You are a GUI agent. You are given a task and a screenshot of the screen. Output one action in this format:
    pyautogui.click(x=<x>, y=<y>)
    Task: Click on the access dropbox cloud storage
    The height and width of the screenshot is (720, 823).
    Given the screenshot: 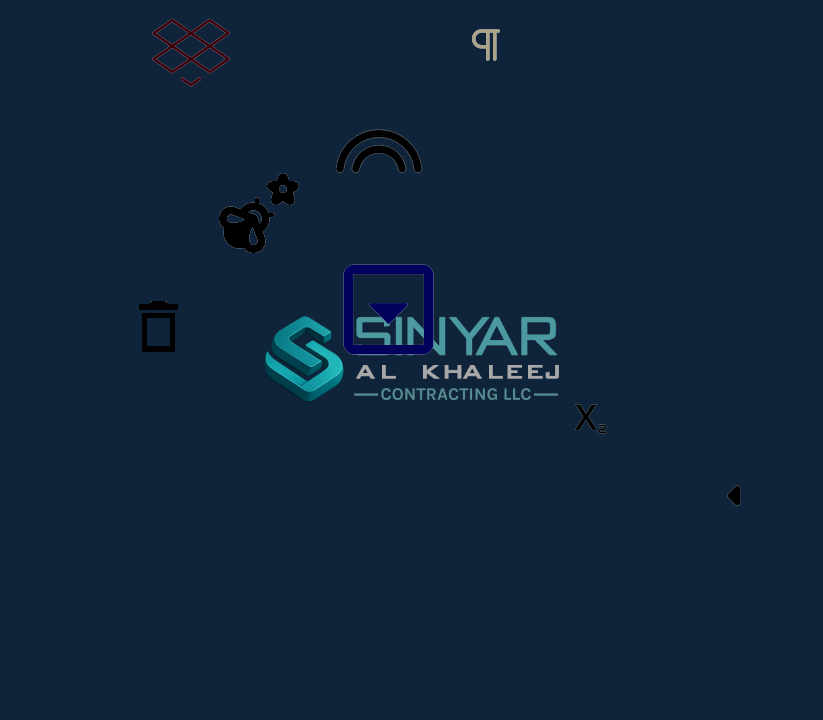 What is the action you would take?
    pyautogui.click(x=191, y=49)
    